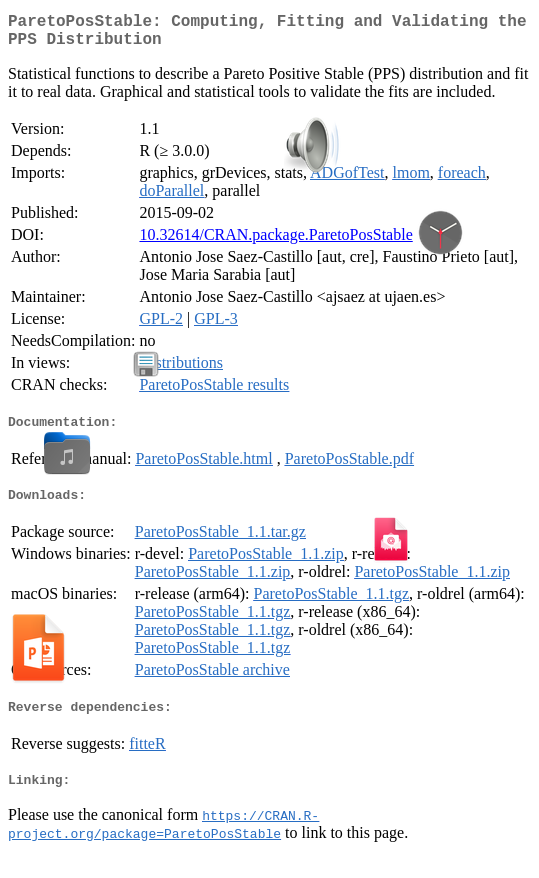  What do you see at coordinates (38, 647) in the screenshot?
I see `a Microsoft PowerPoint file` at bounding box center [38, 647].